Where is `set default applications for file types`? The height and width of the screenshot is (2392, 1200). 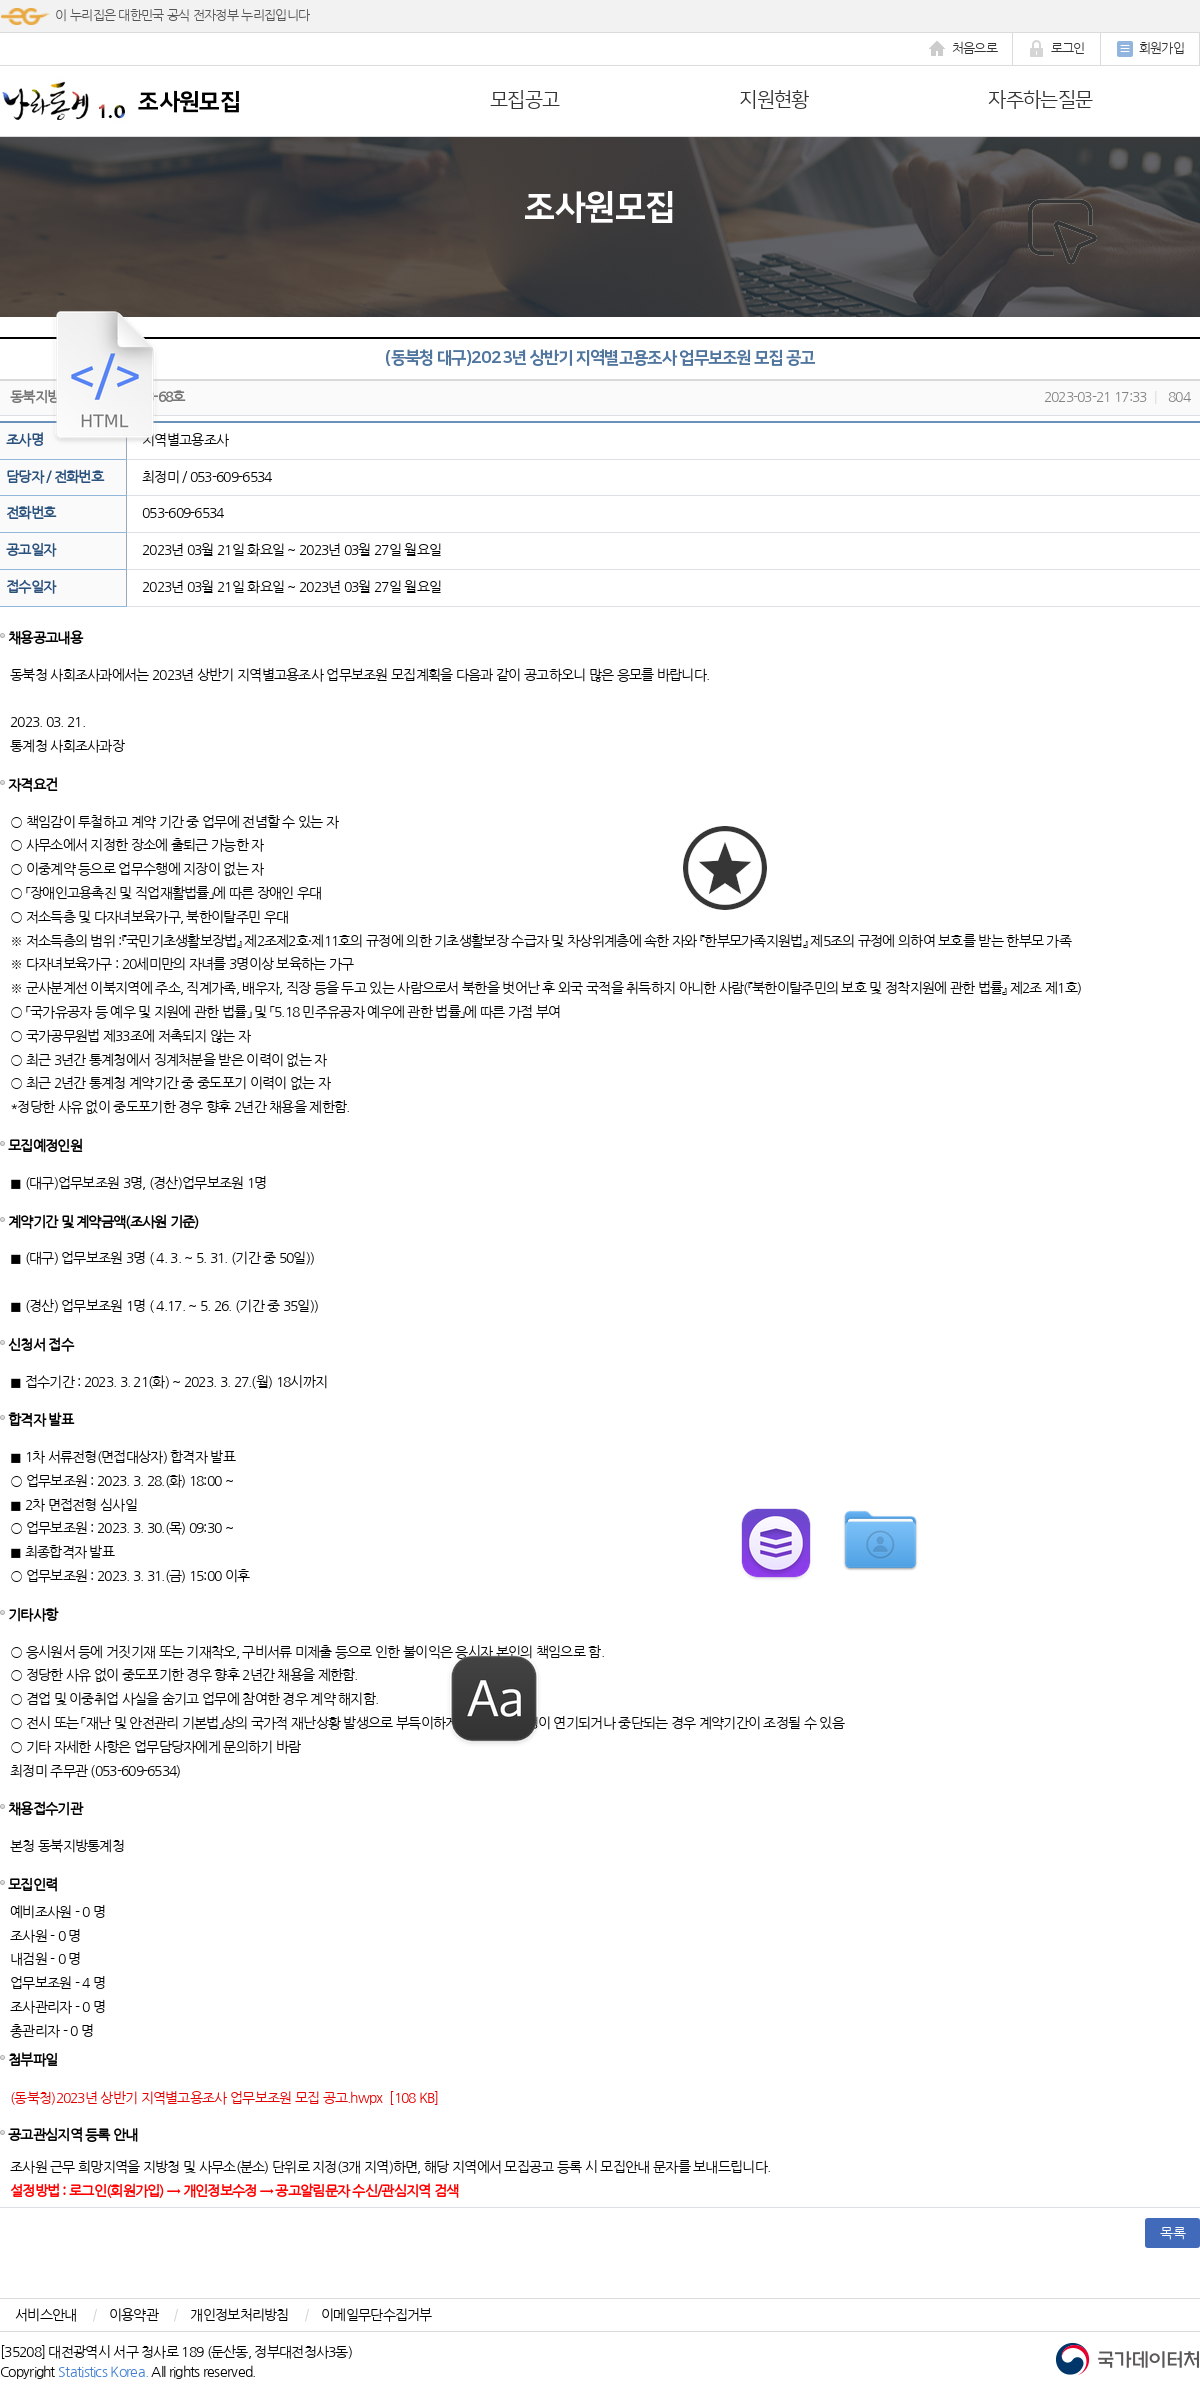 set default applications for file types is located at coordinates (725, 868).